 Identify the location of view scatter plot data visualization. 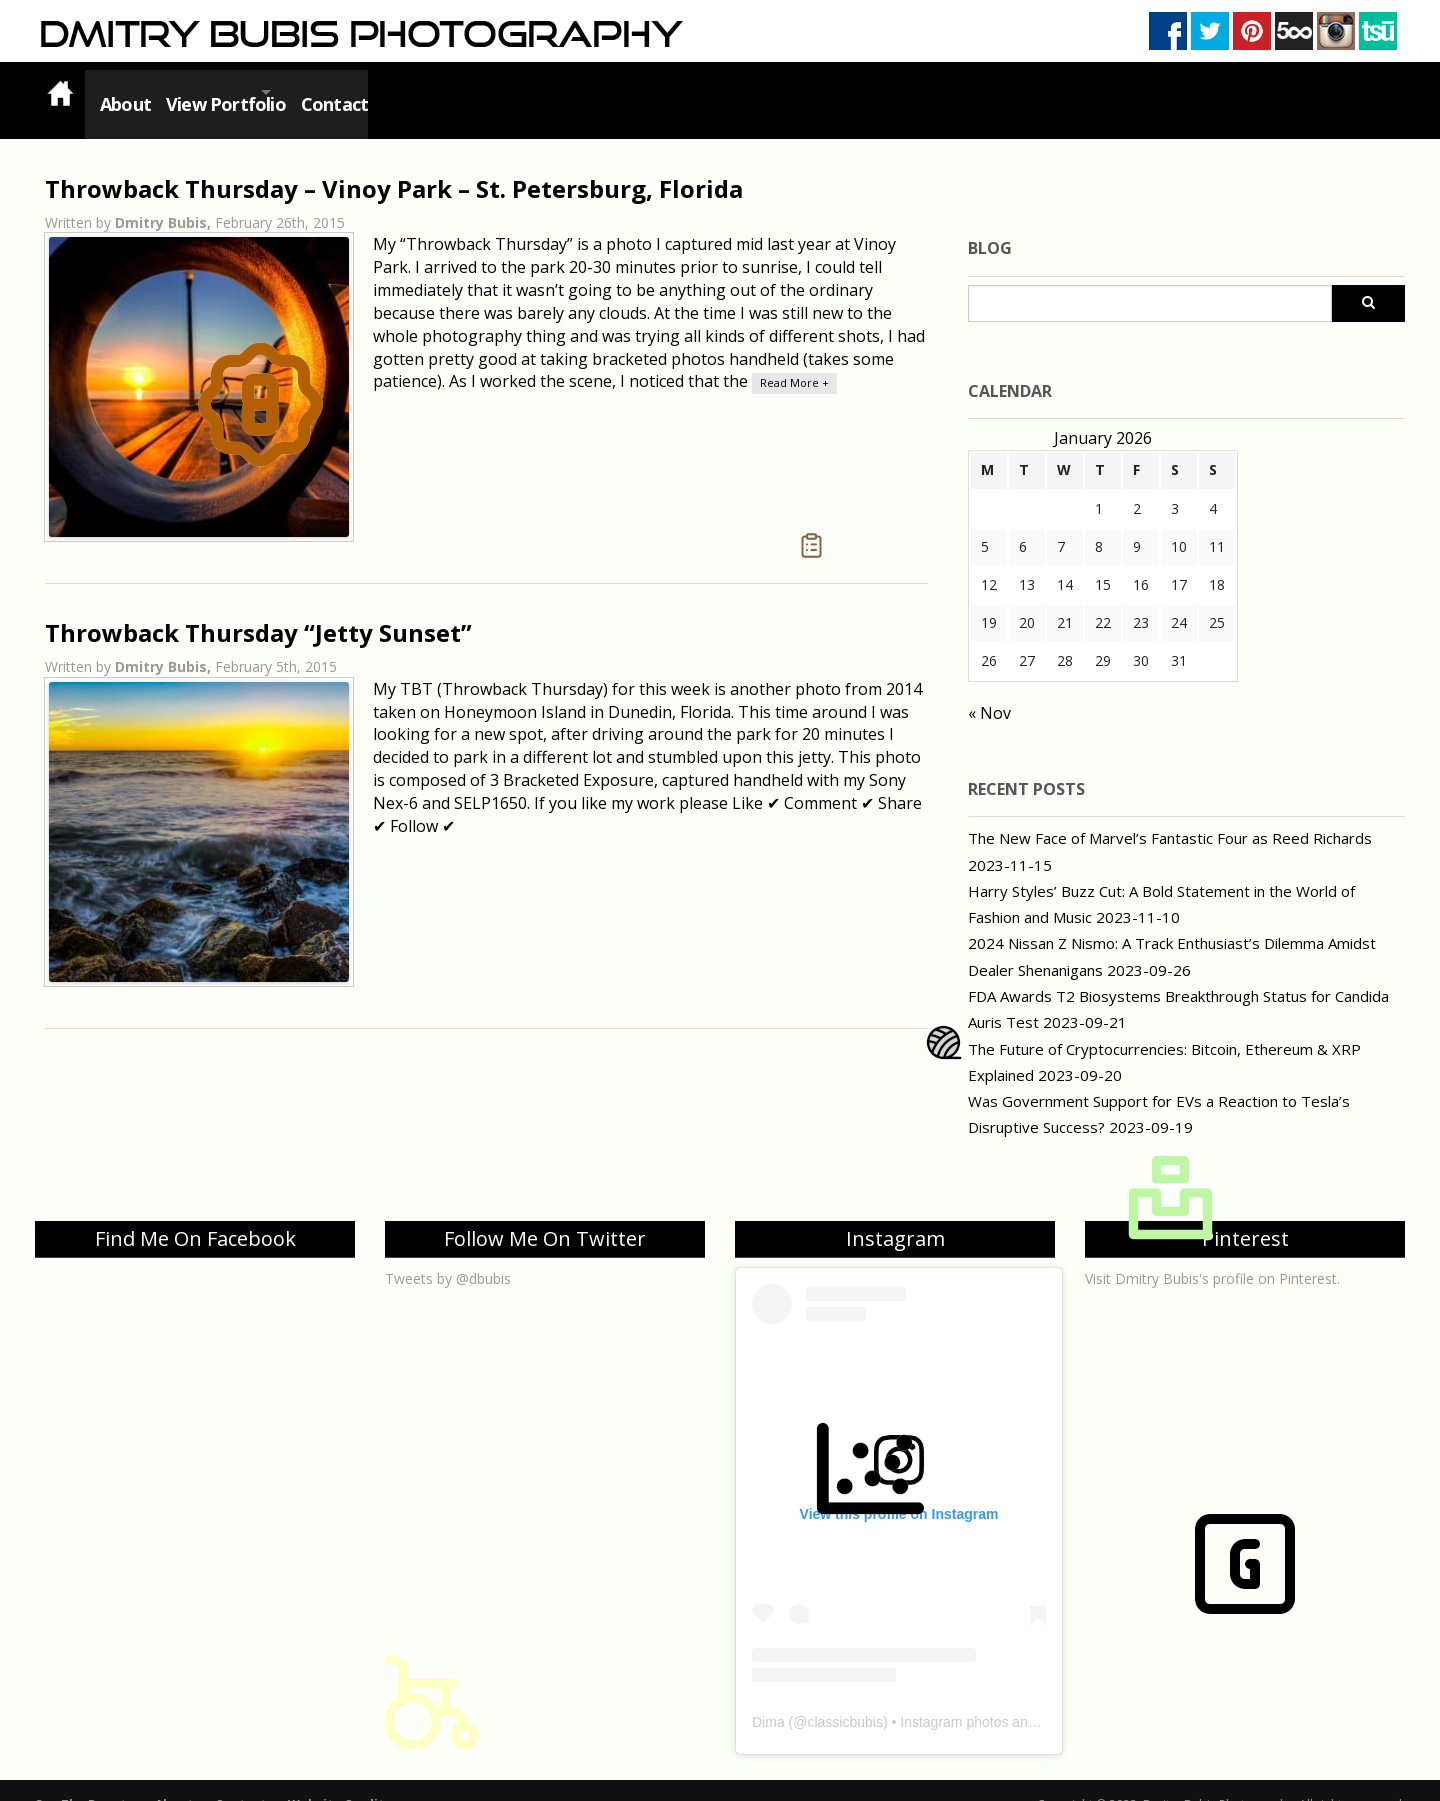
(870, 1468).